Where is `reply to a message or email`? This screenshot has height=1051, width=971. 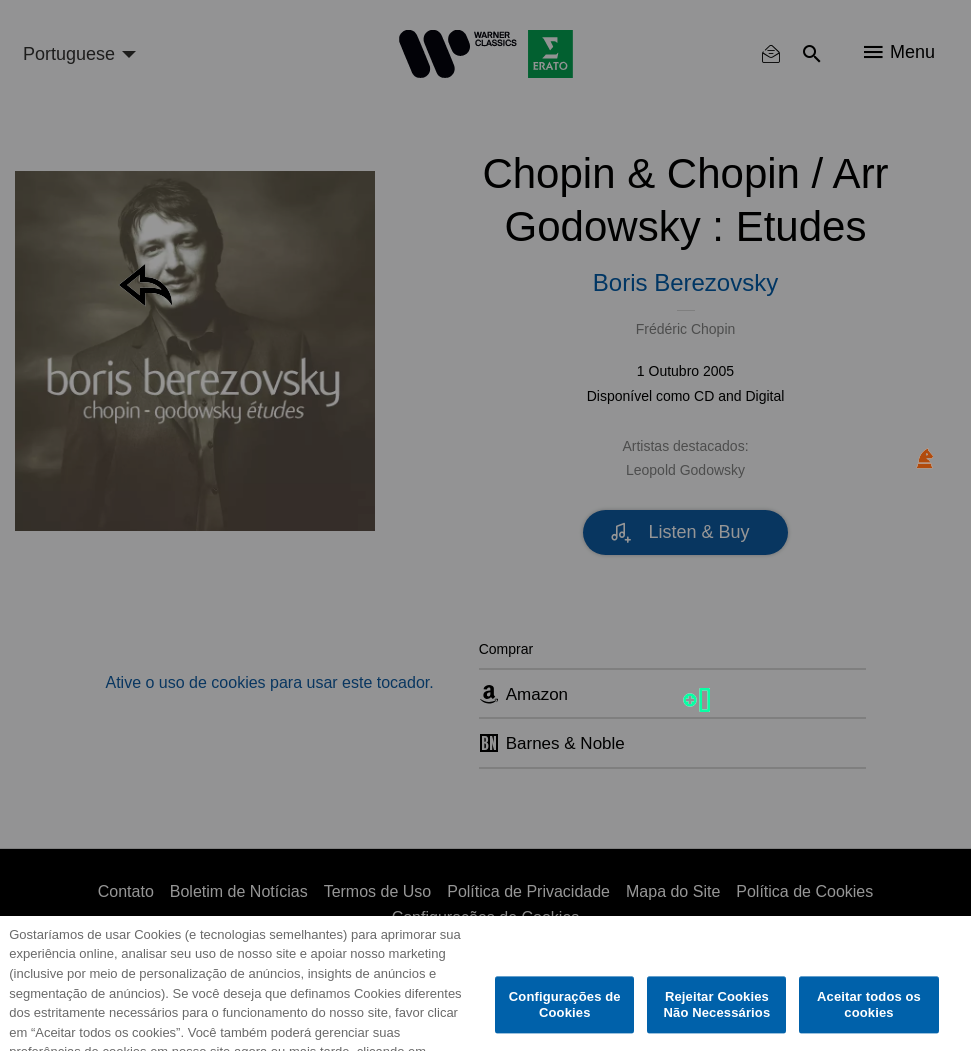
reply to a message or email is located at coordinates (148, 285).